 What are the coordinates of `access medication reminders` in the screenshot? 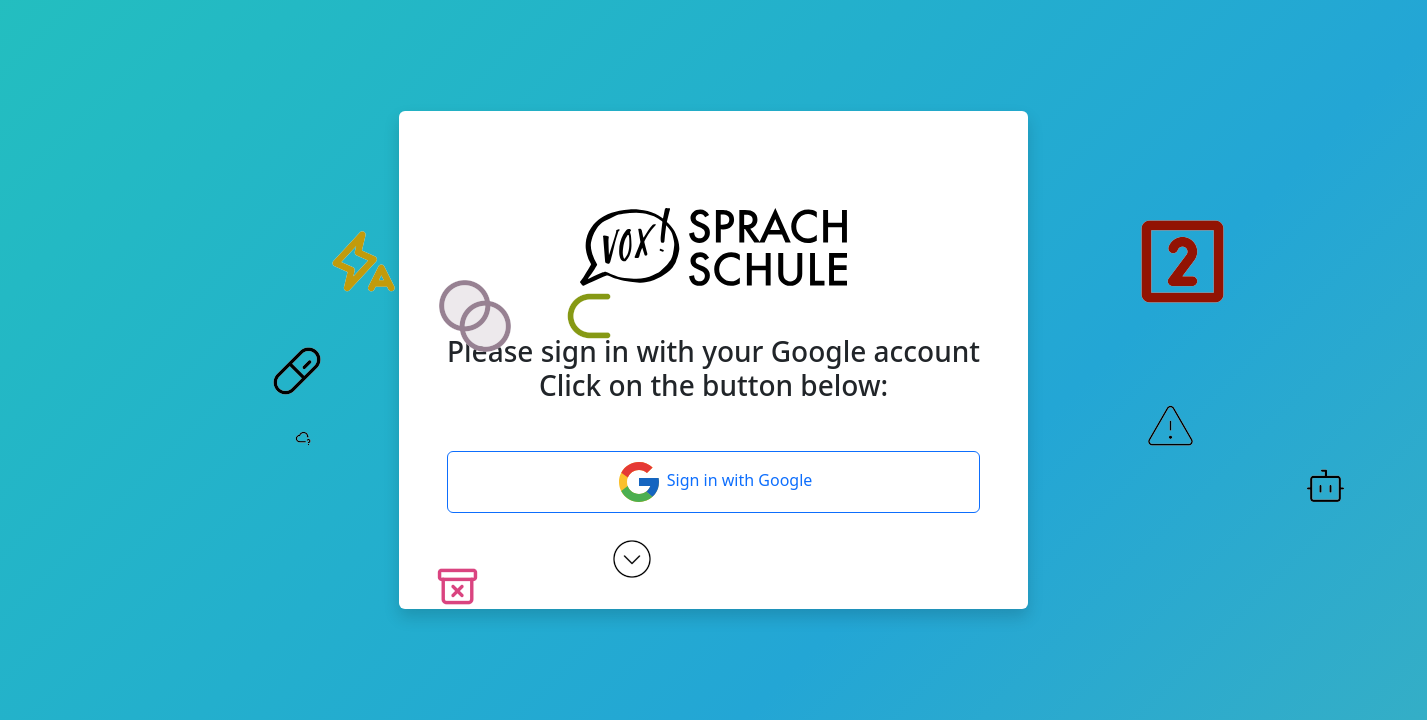 It's located at (297, 371).